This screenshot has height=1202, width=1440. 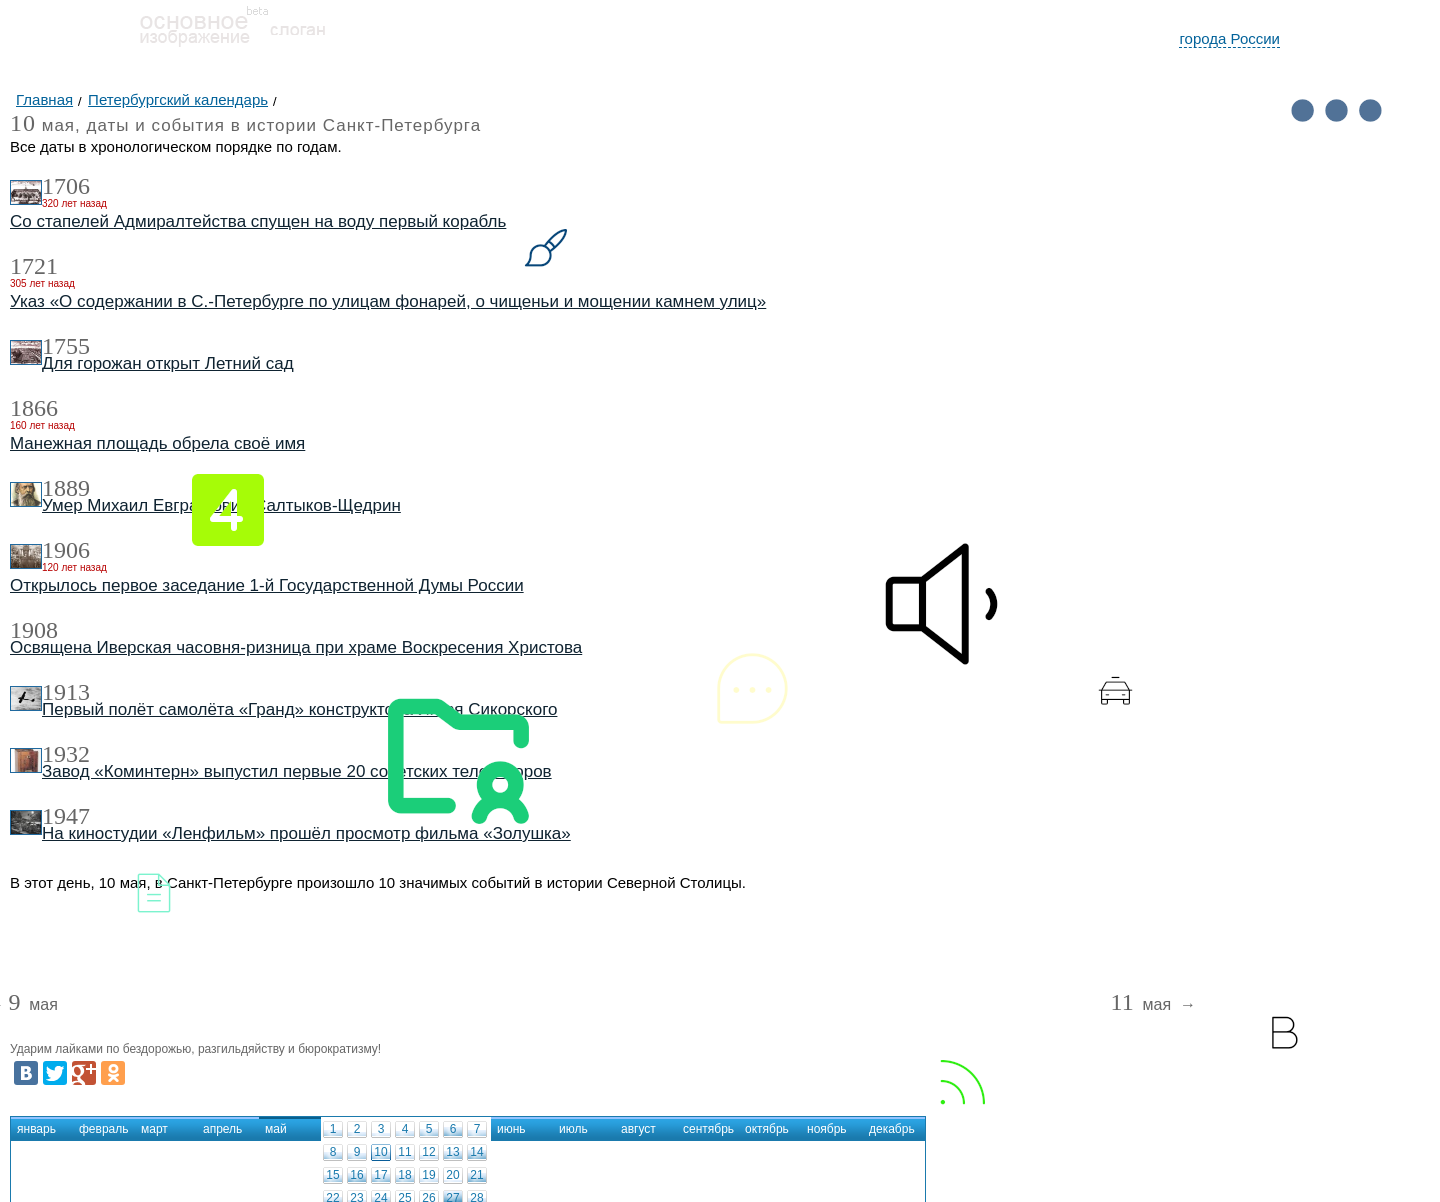 I want to click on access user files or personal folder, so click(x=458, y=753).